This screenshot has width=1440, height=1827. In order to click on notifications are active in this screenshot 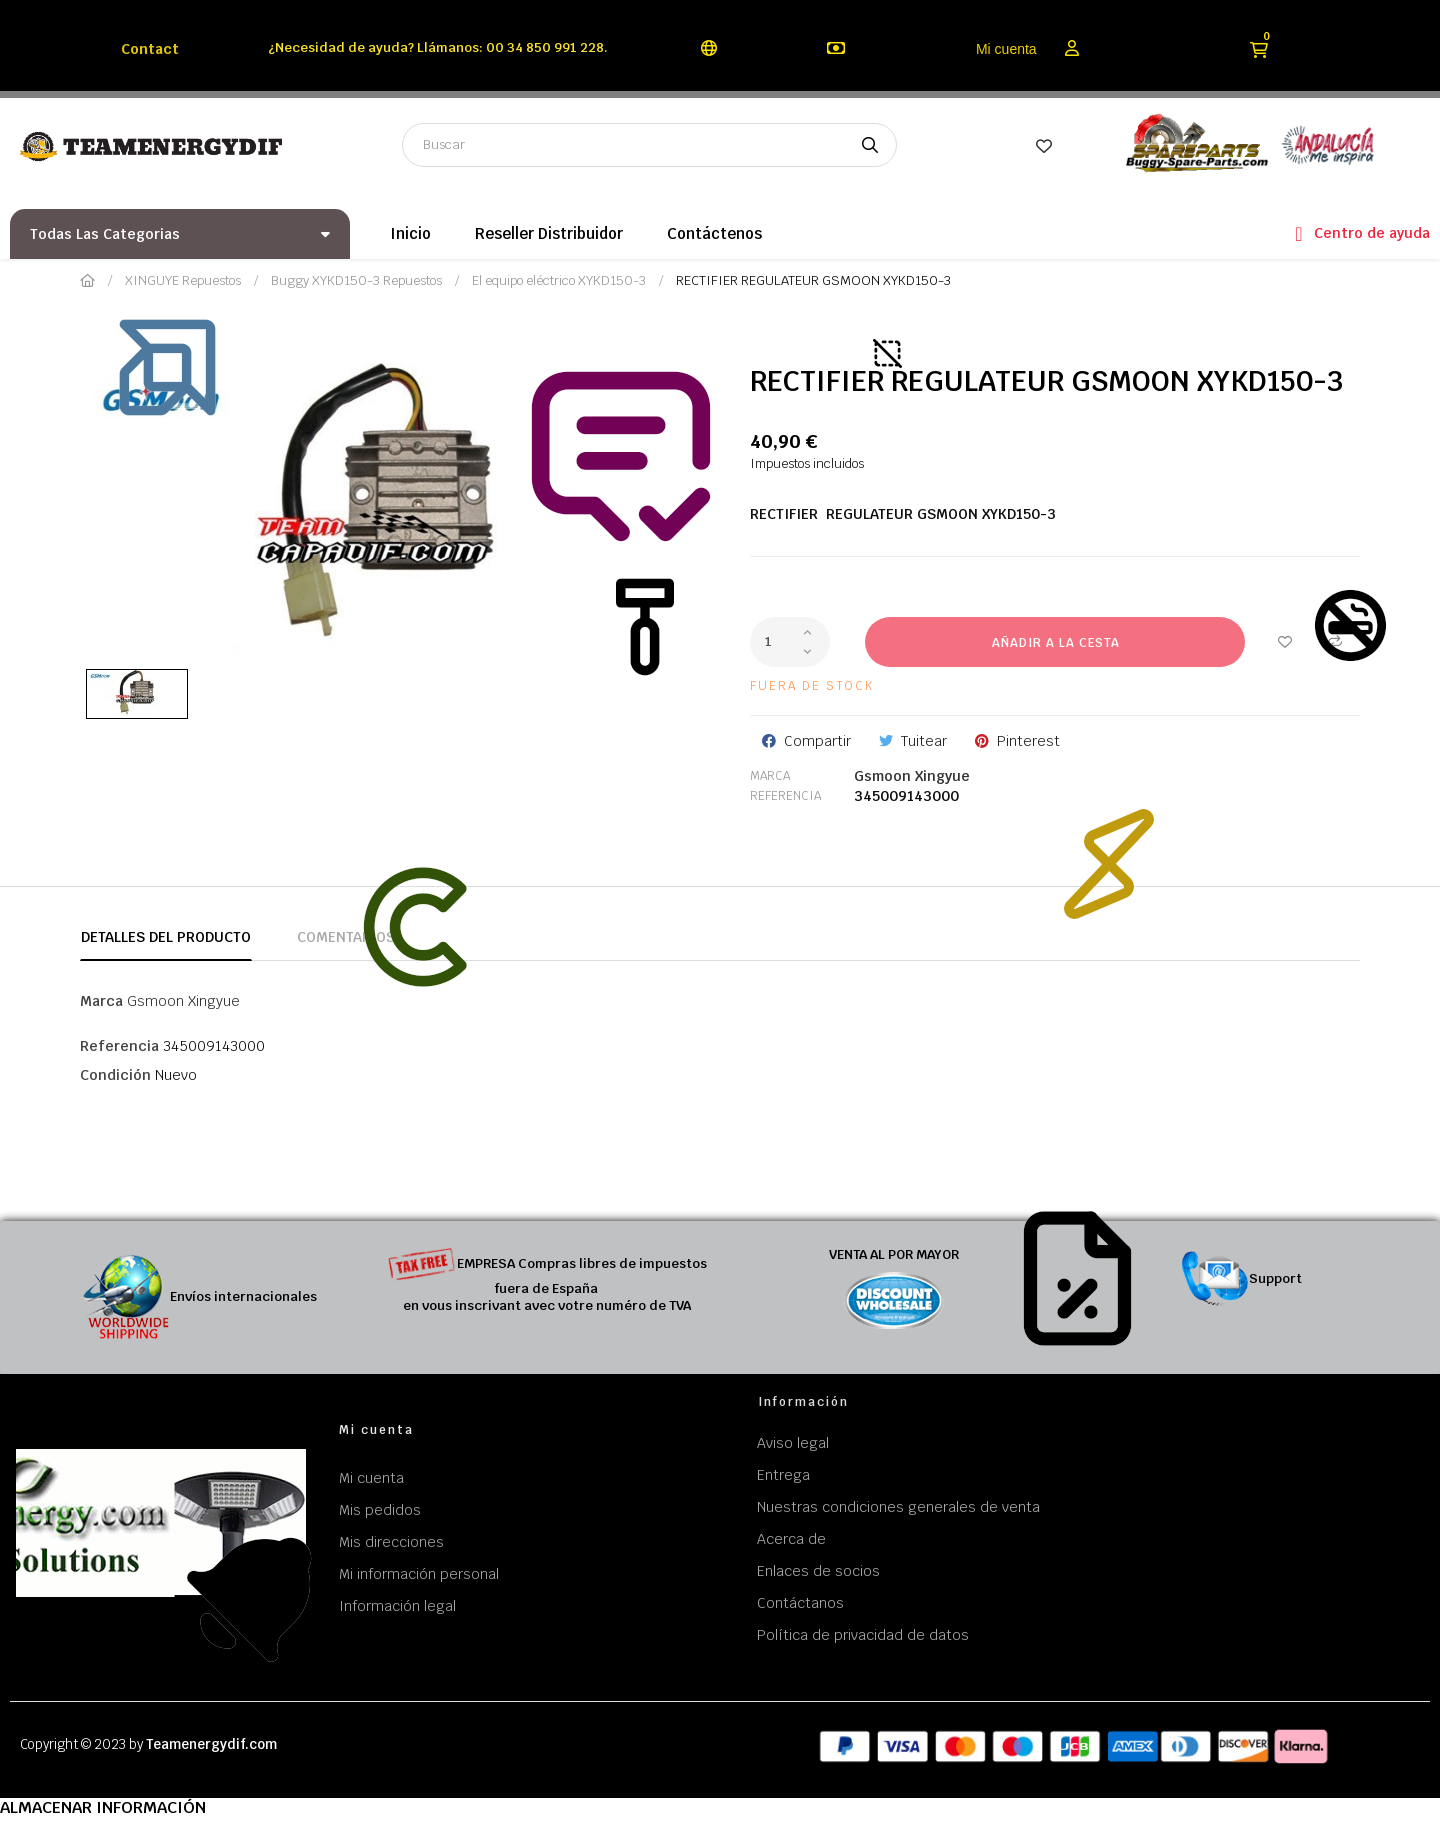, I will do `click(250, 1599)`.